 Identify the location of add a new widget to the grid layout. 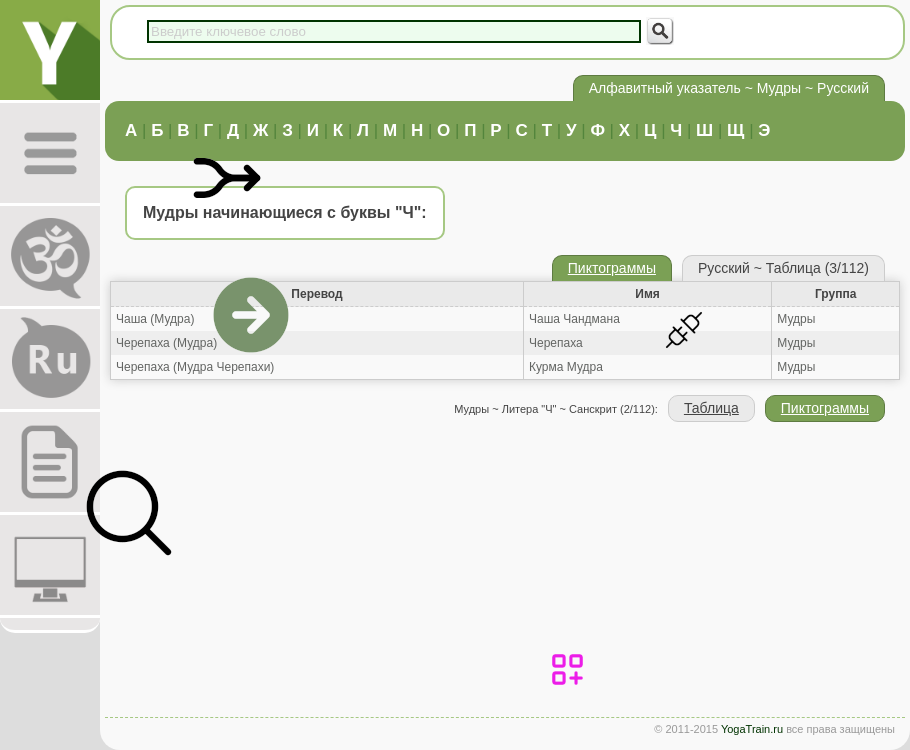
(567, 669).